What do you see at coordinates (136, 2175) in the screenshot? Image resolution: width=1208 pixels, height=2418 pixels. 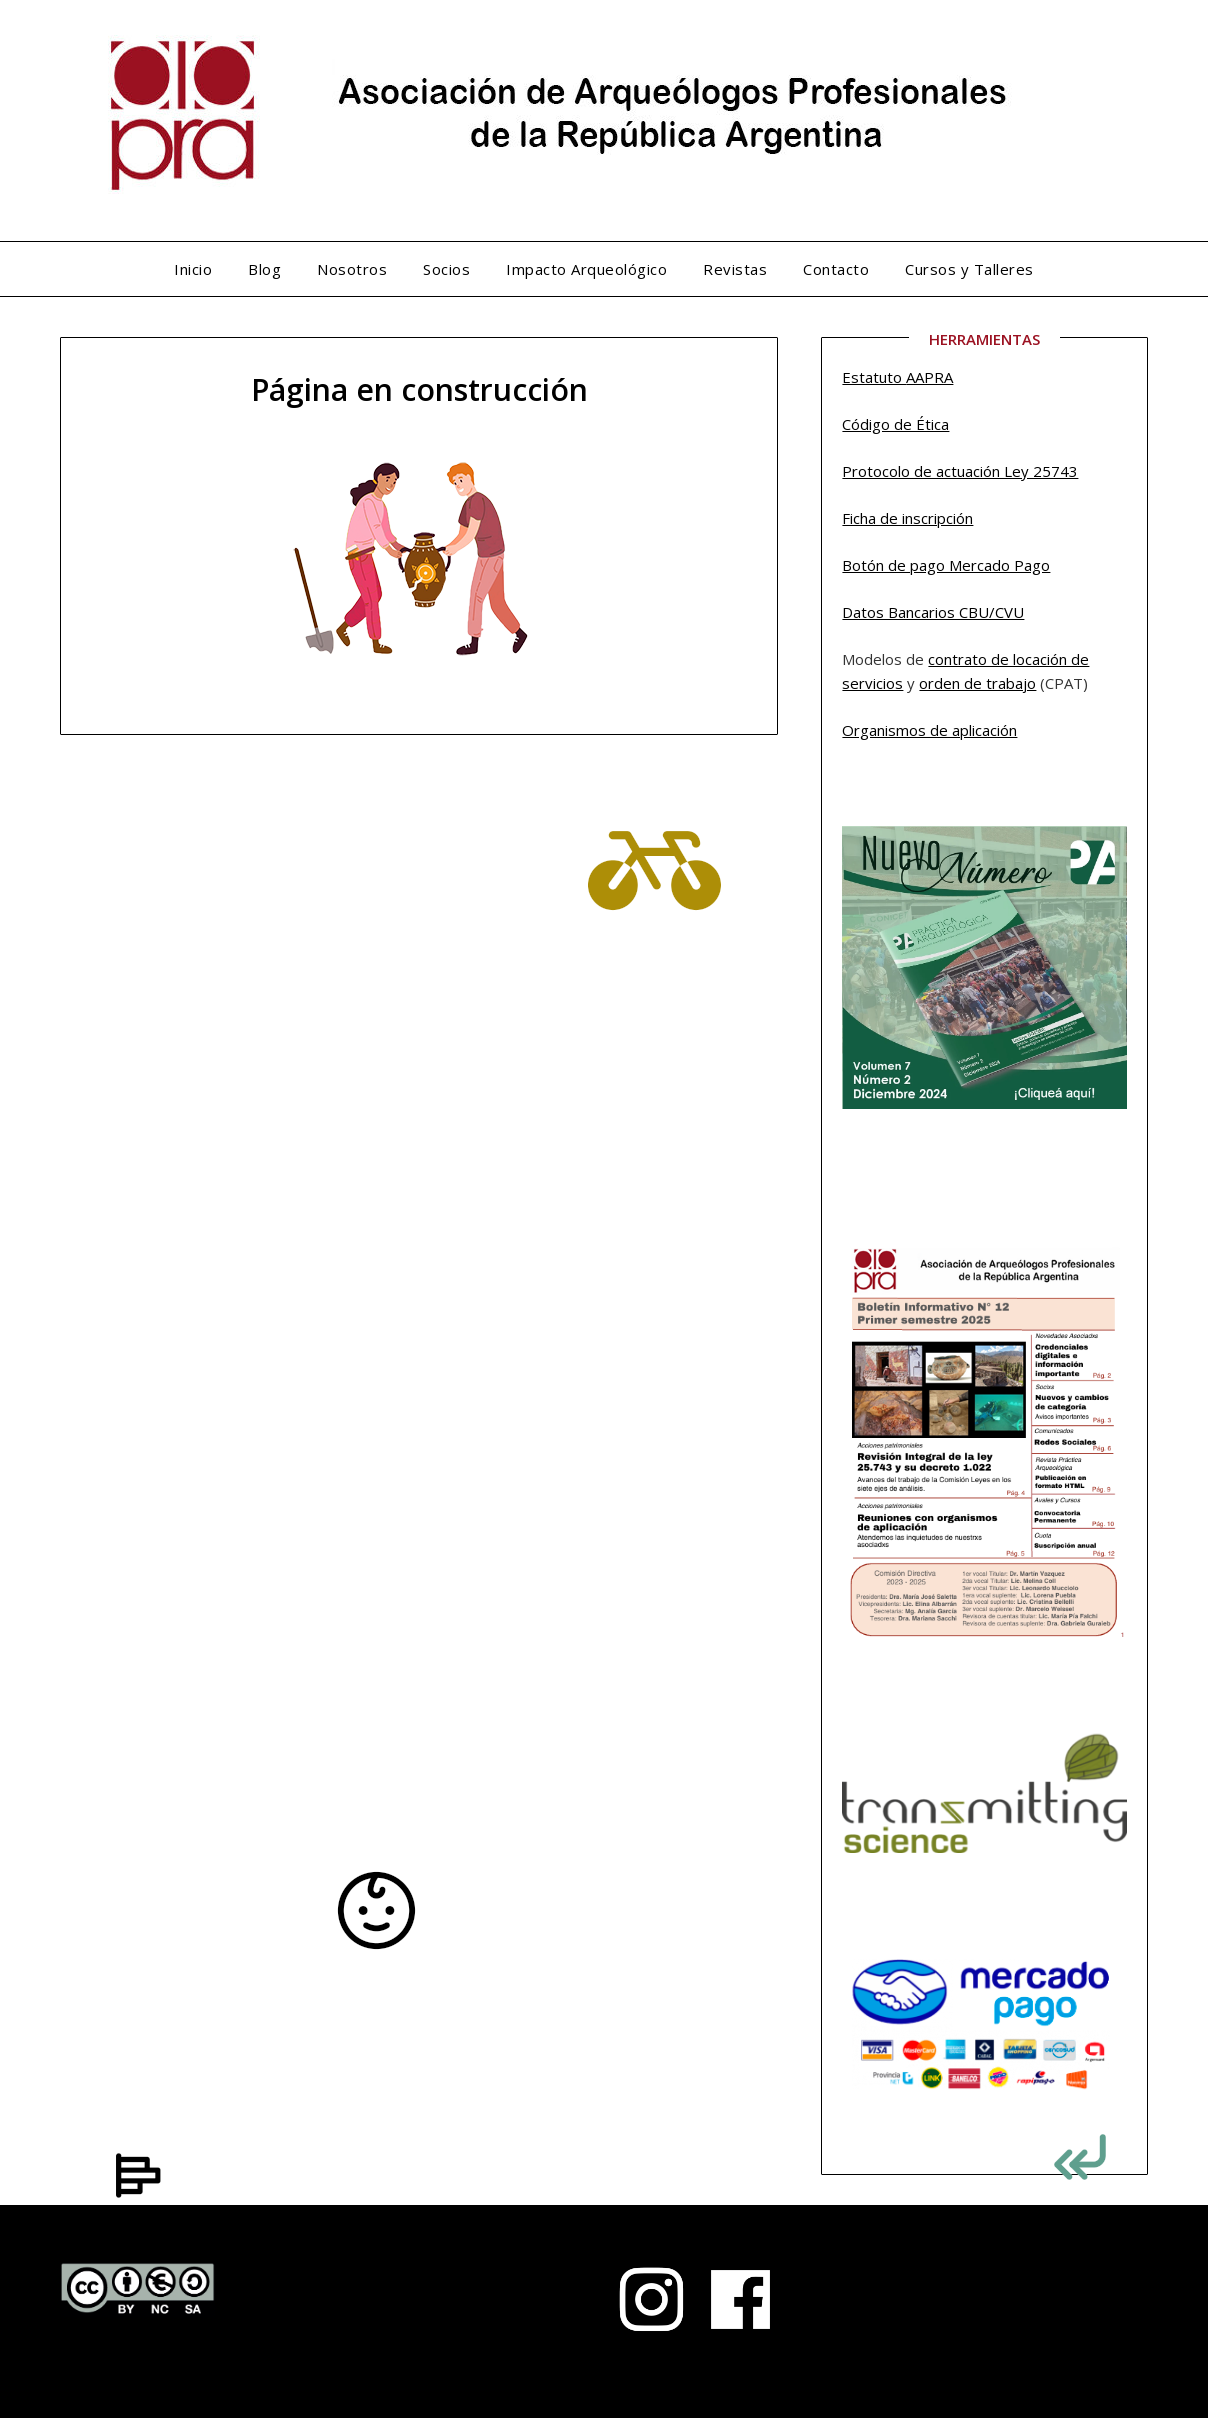 I see `view horizontal bar chart data` at bounding box center [136, 2175].